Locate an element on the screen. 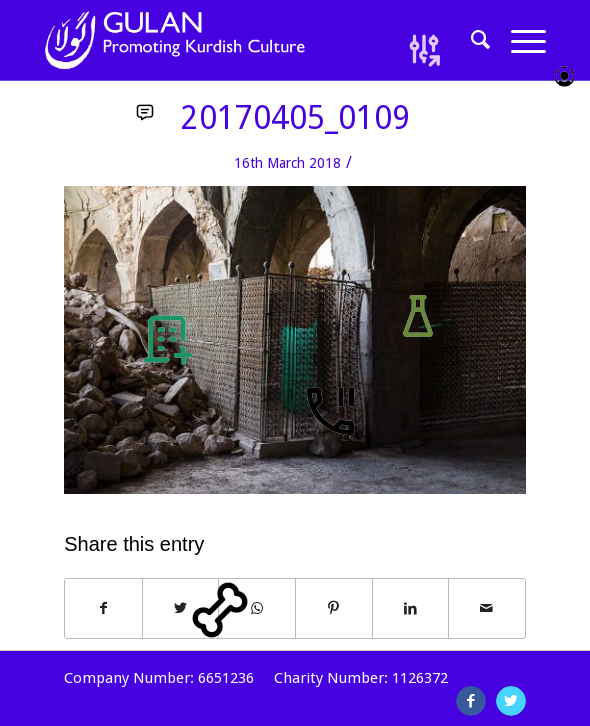  open messaging or chat is located at coordinates (145, 112).